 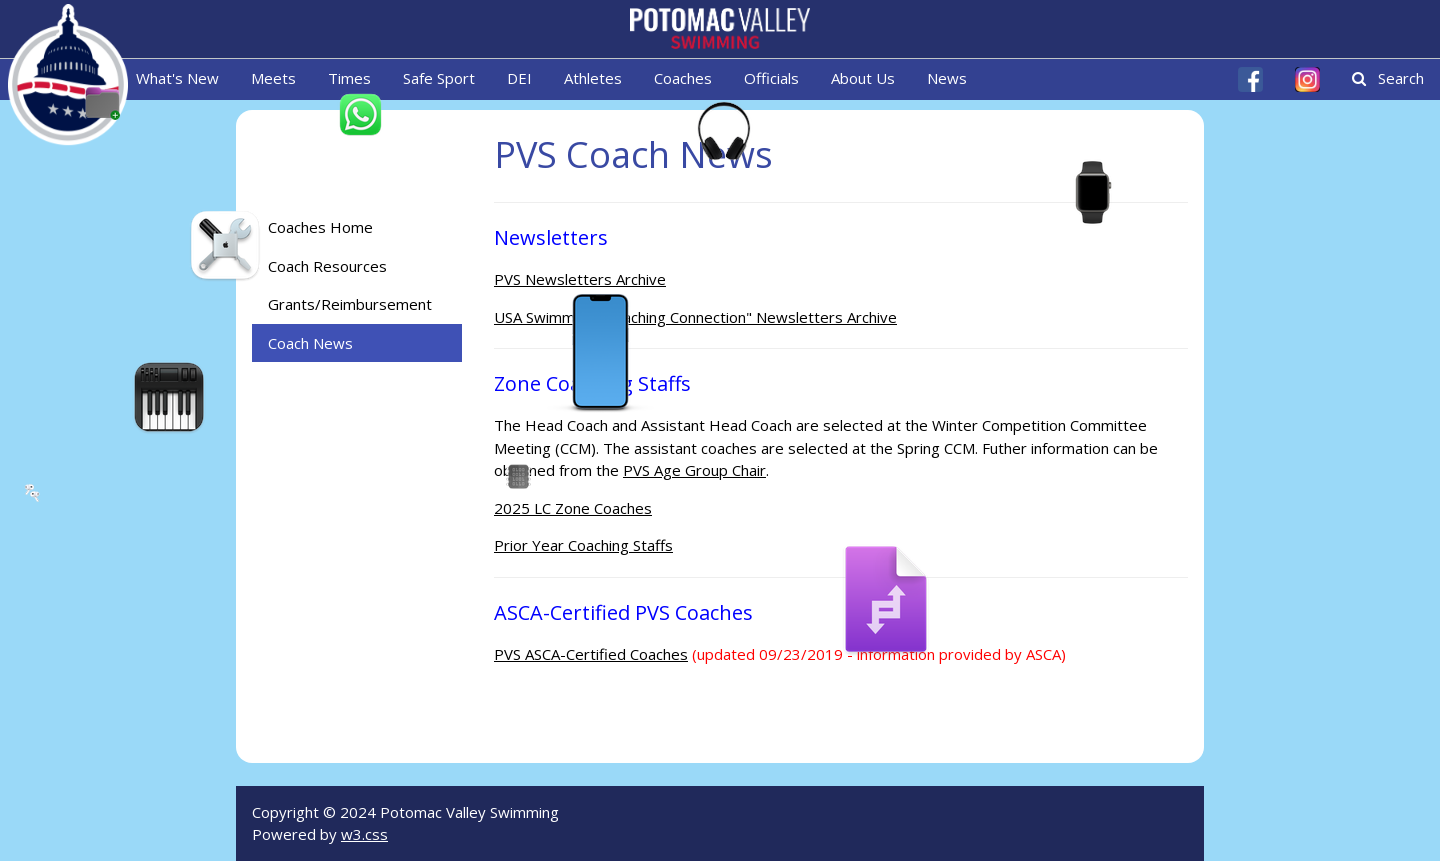 I want to click on firmware file or binary data, so click(x=518, y=476).